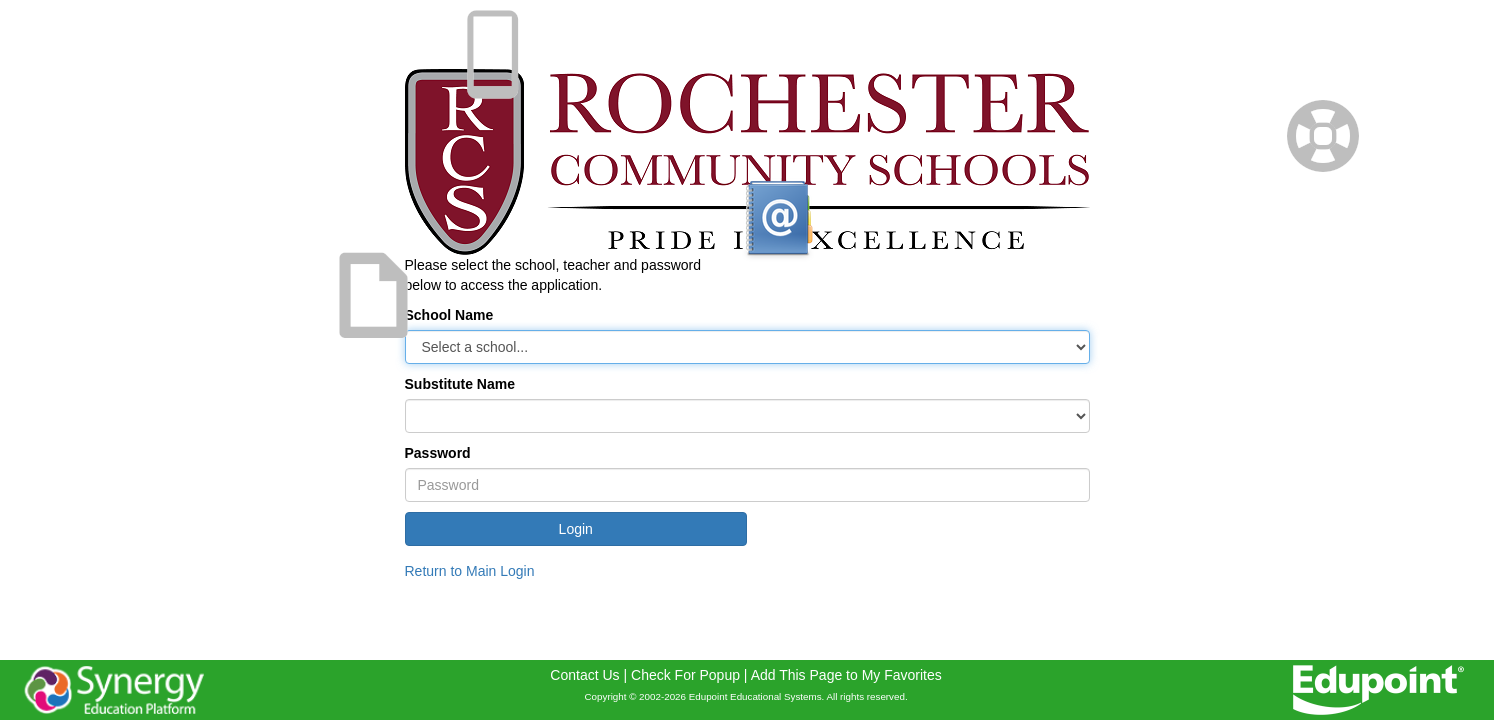  What do you see at coordinates (1323, 136) in the screenshot?
I see `open help documentation` at bounding box center [1323, 136].